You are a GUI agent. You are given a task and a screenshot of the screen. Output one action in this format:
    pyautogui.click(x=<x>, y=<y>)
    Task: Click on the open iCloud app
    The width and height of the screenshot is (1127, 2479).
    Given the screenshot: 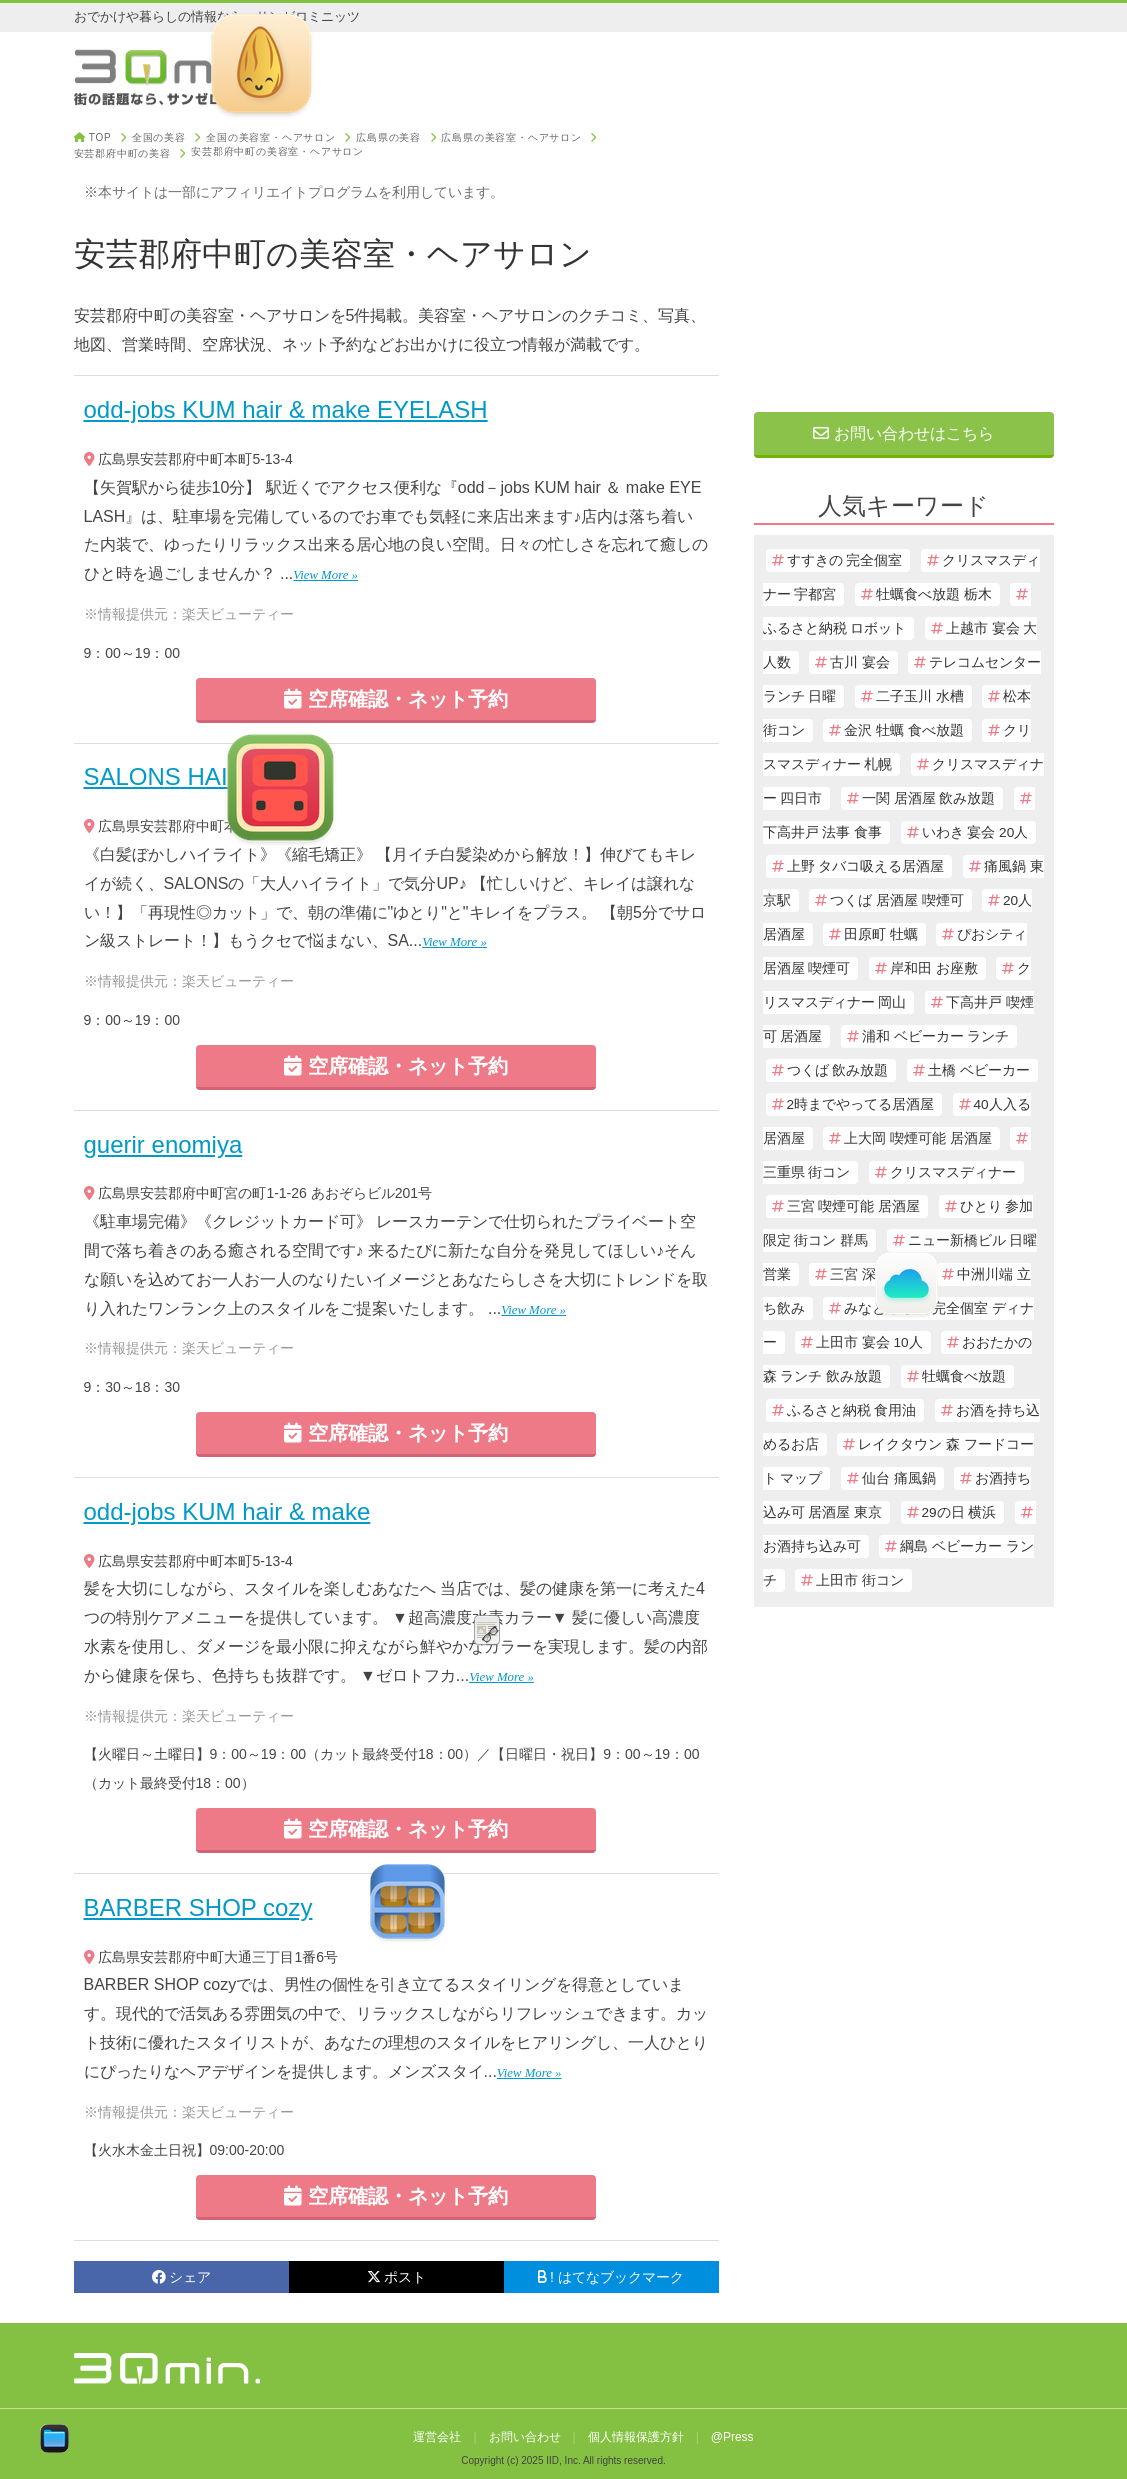 What is the action you would take?
    pyautogui.click(x=906, y=1283)
    